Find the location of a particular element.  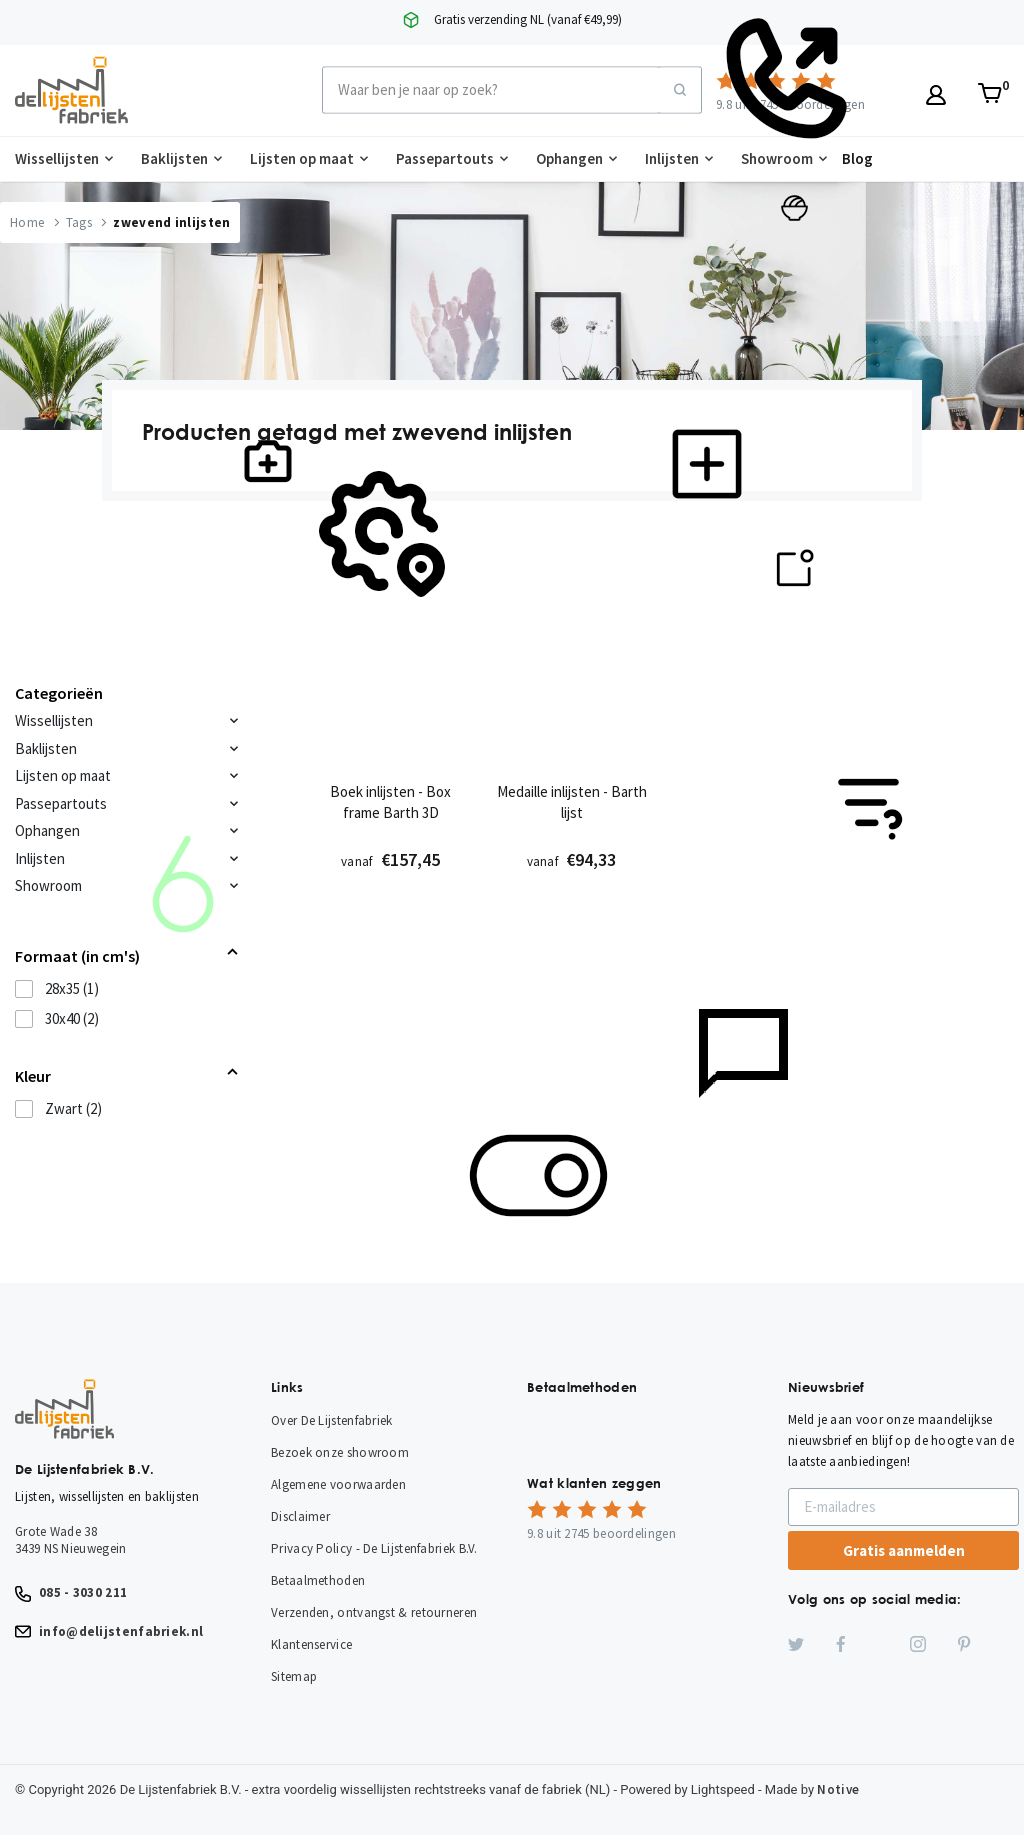

indicates new notification or alert is located at coordinates (794, 568).